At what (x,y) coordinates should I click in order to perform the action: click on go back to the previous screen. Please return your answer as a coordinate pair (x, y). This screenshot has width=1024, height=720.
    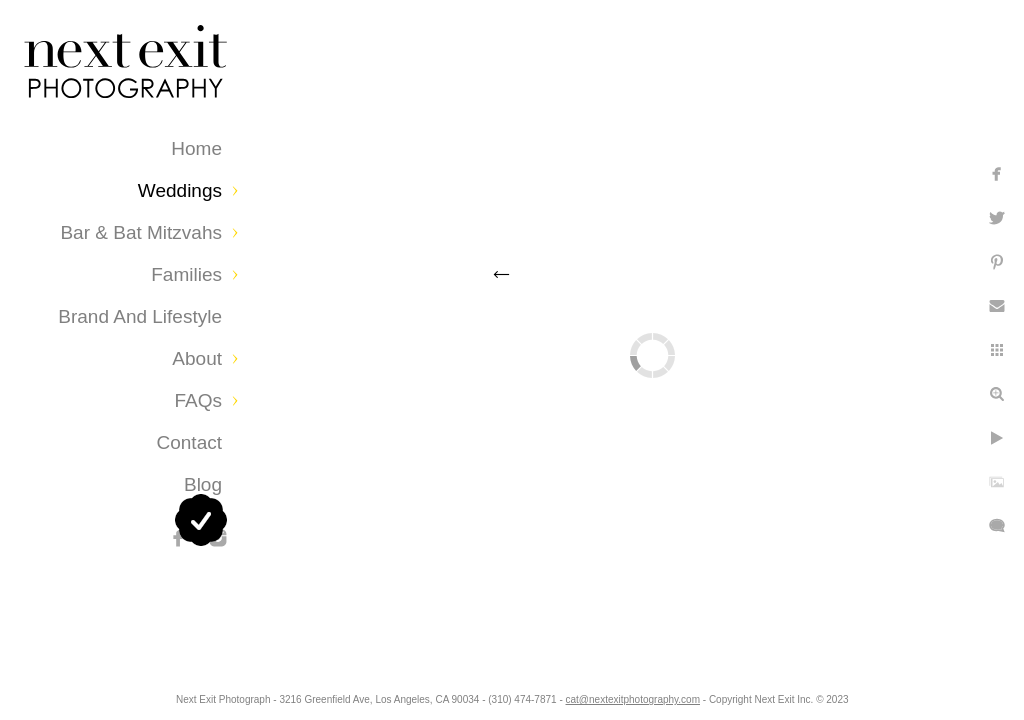
    Looking at the image, I should click on (501, 274).